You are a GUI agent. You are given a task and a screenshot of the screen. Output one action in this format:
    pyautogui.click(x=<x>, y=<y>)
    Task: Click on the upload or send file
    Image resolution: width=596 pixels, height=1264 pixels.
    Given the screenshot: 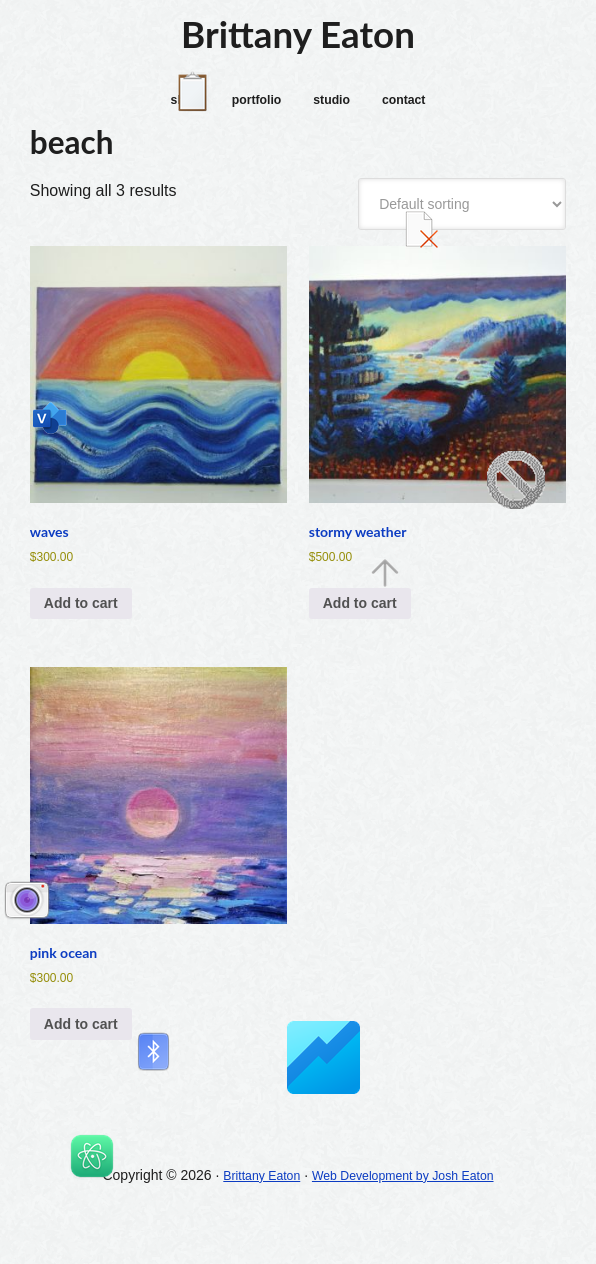 What is the action you would take?
    pyautogui.click(x=385, y=573)
    